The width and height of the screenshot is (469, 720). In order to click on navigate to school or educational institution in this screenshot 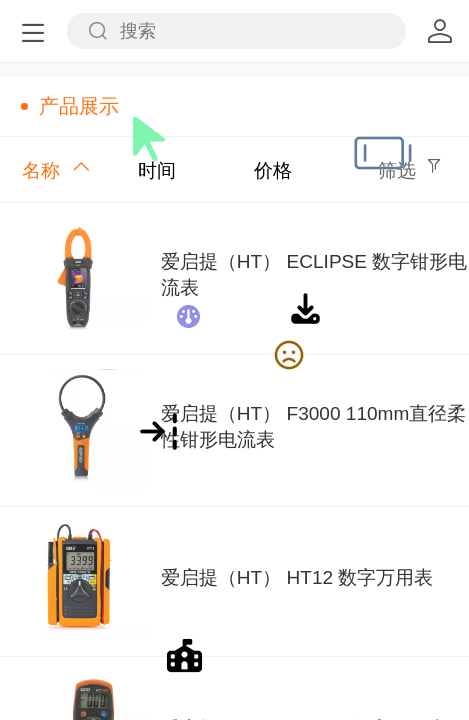, I will do `click(184, 656)`.